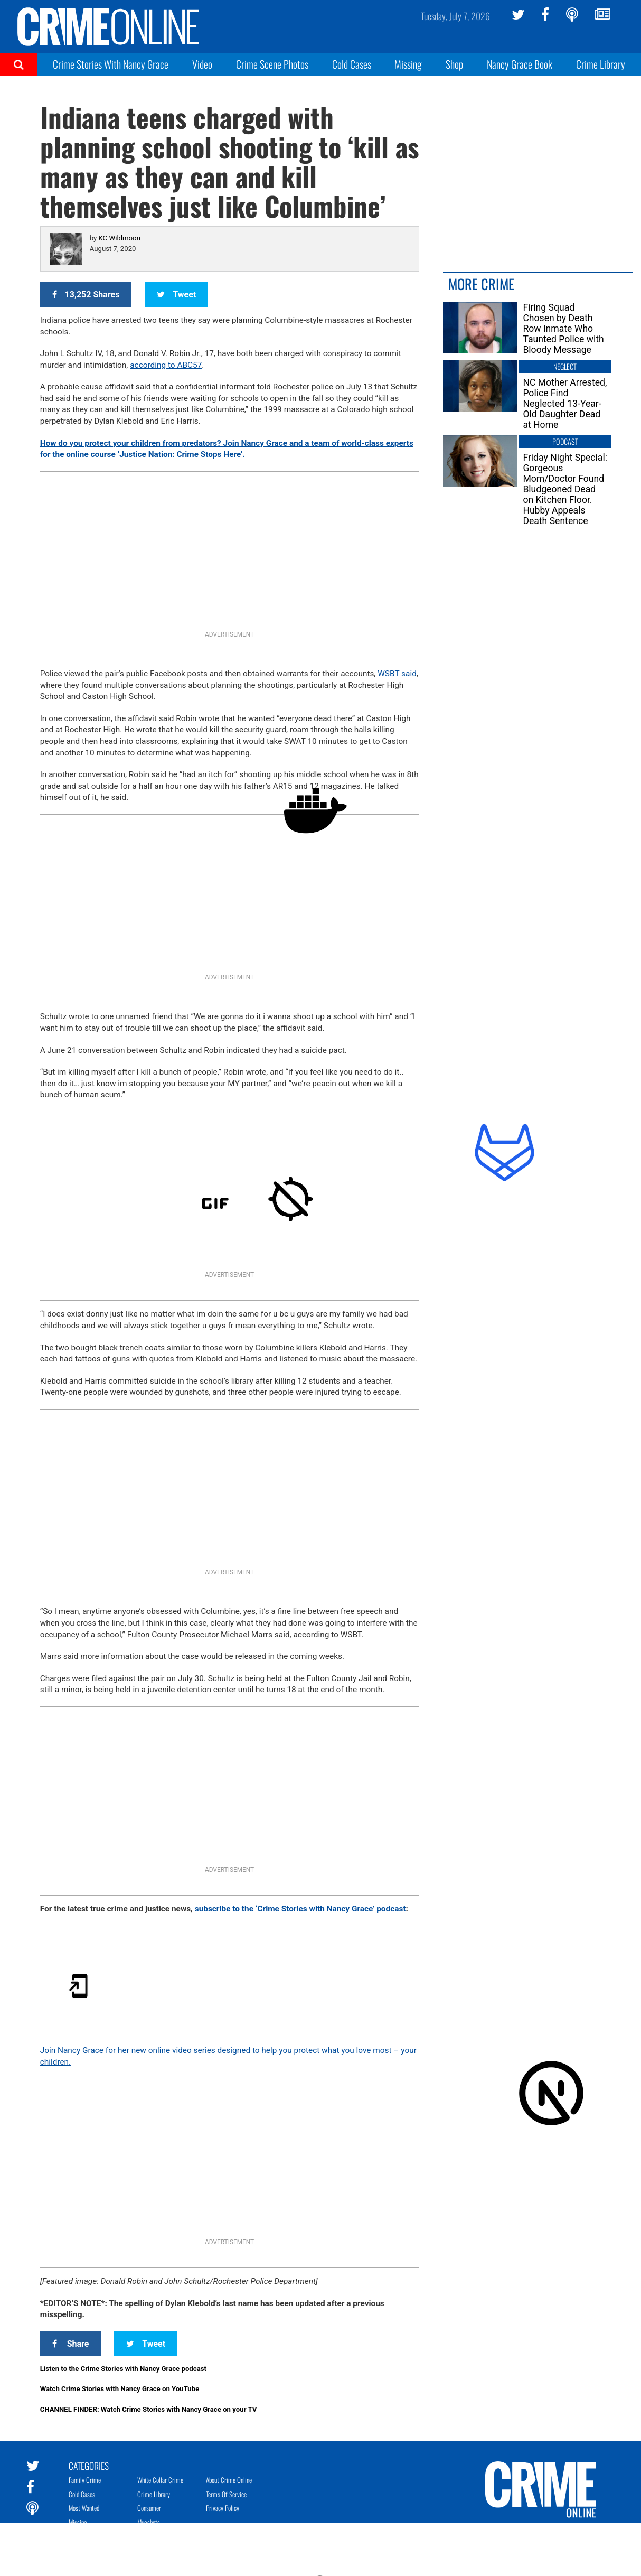 Image resolution: width=641 pixels, height=2576 pixels. I want to click on add this page to home screen, so click(79, 1986).